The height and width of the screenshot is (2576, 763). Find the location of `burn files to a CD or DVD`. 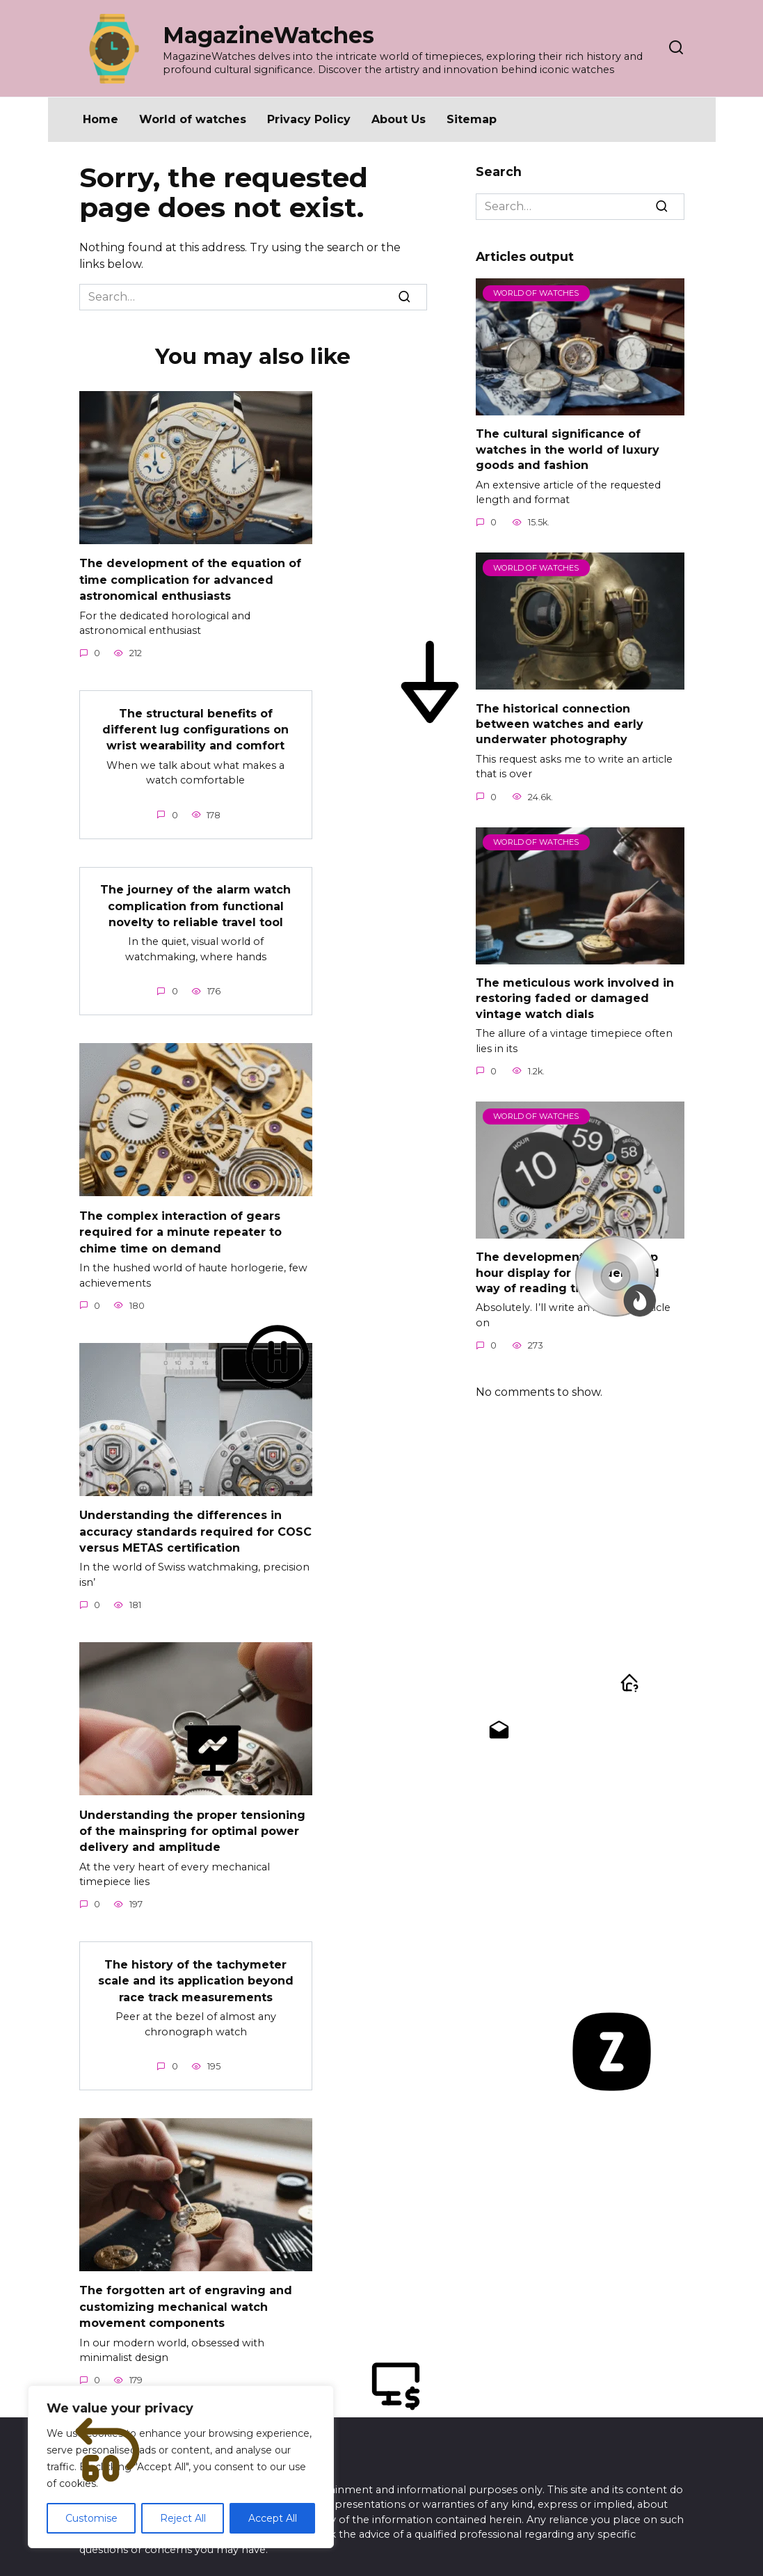

burn files to a CD or DVD is located at coordinates (616, 1276).